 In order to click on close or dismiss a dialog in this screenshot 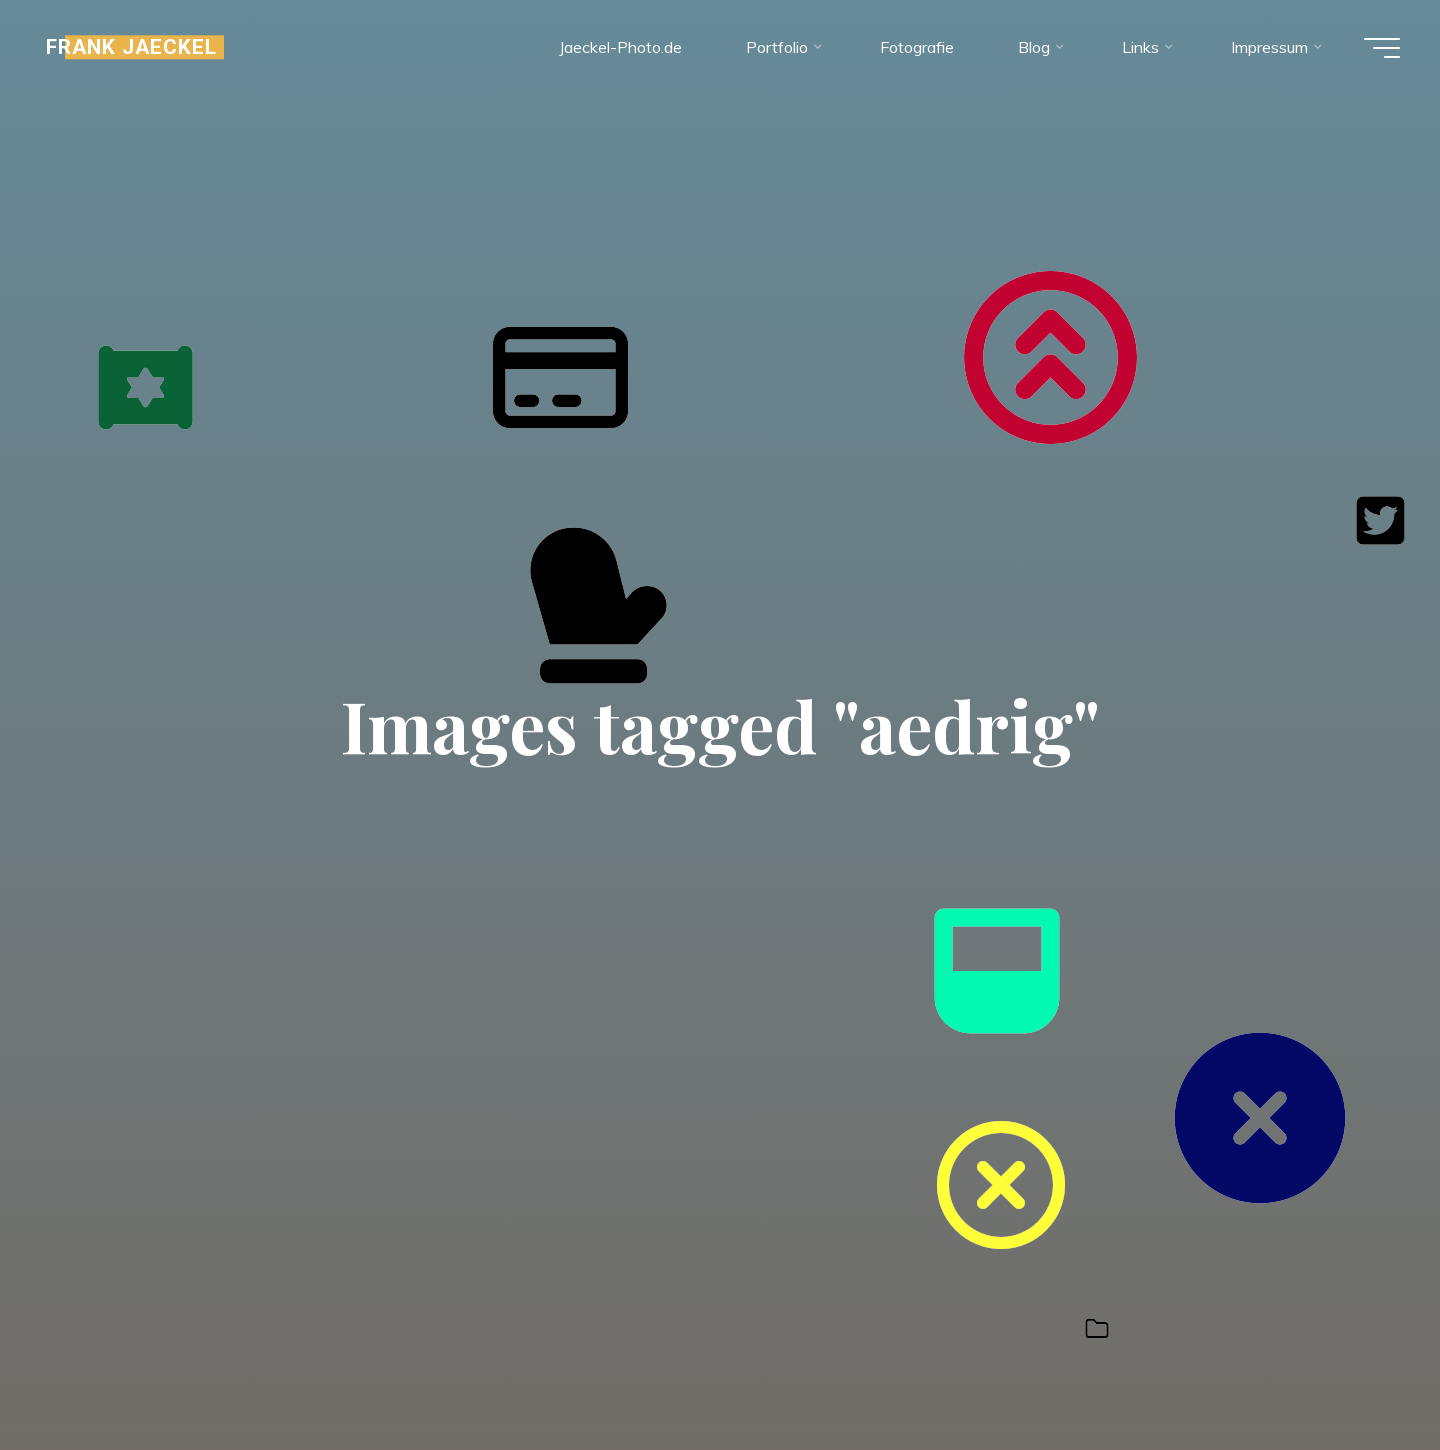, I will do `click(1001, 1185)`.